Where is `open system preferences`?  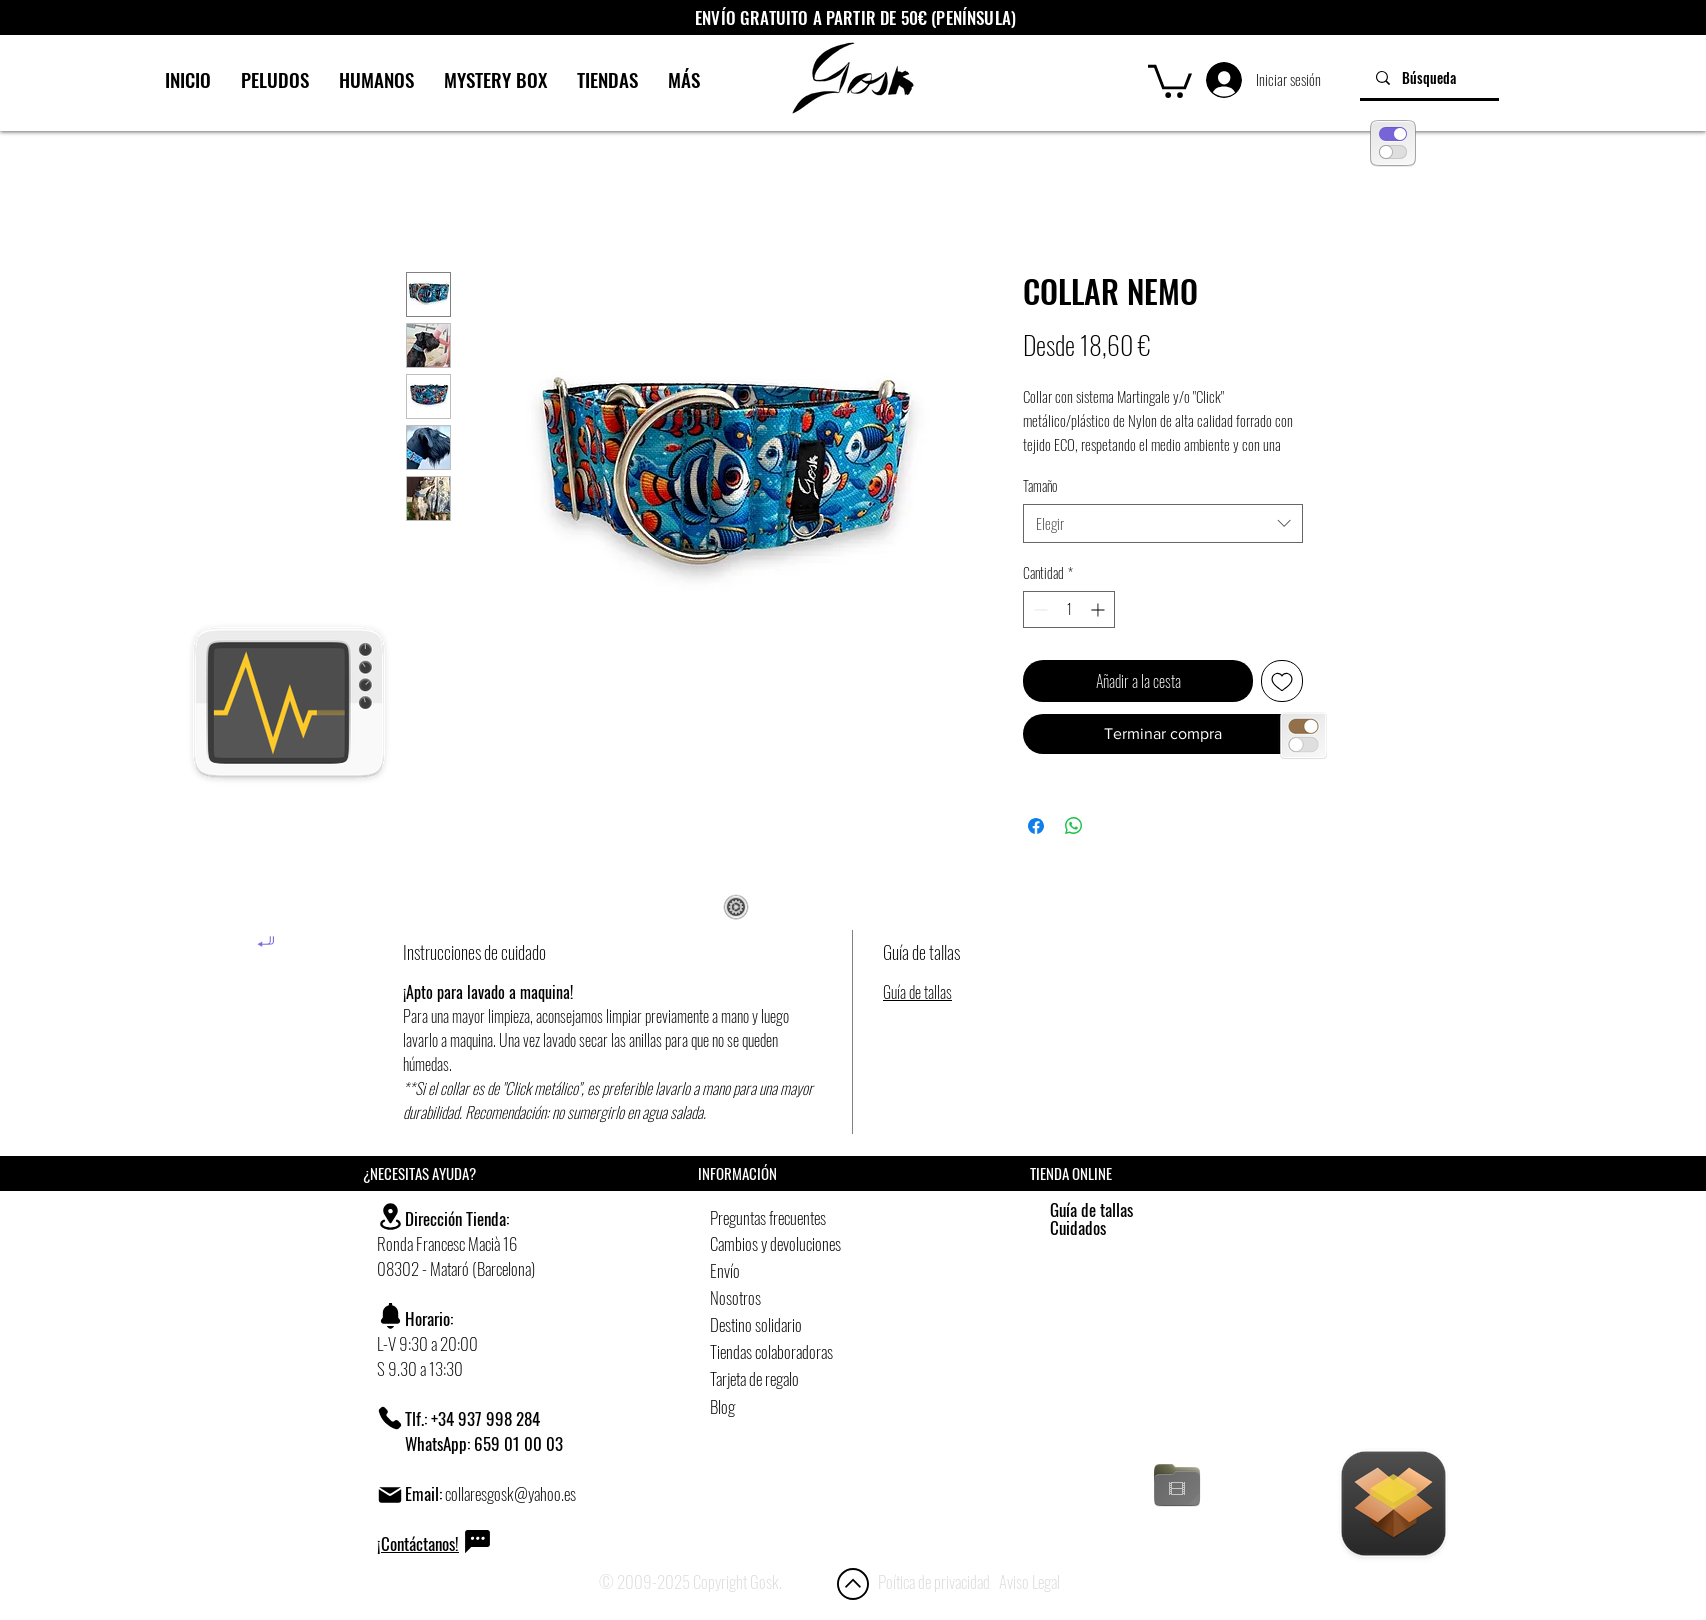
open system preferences is located at coordinates (736, 907).